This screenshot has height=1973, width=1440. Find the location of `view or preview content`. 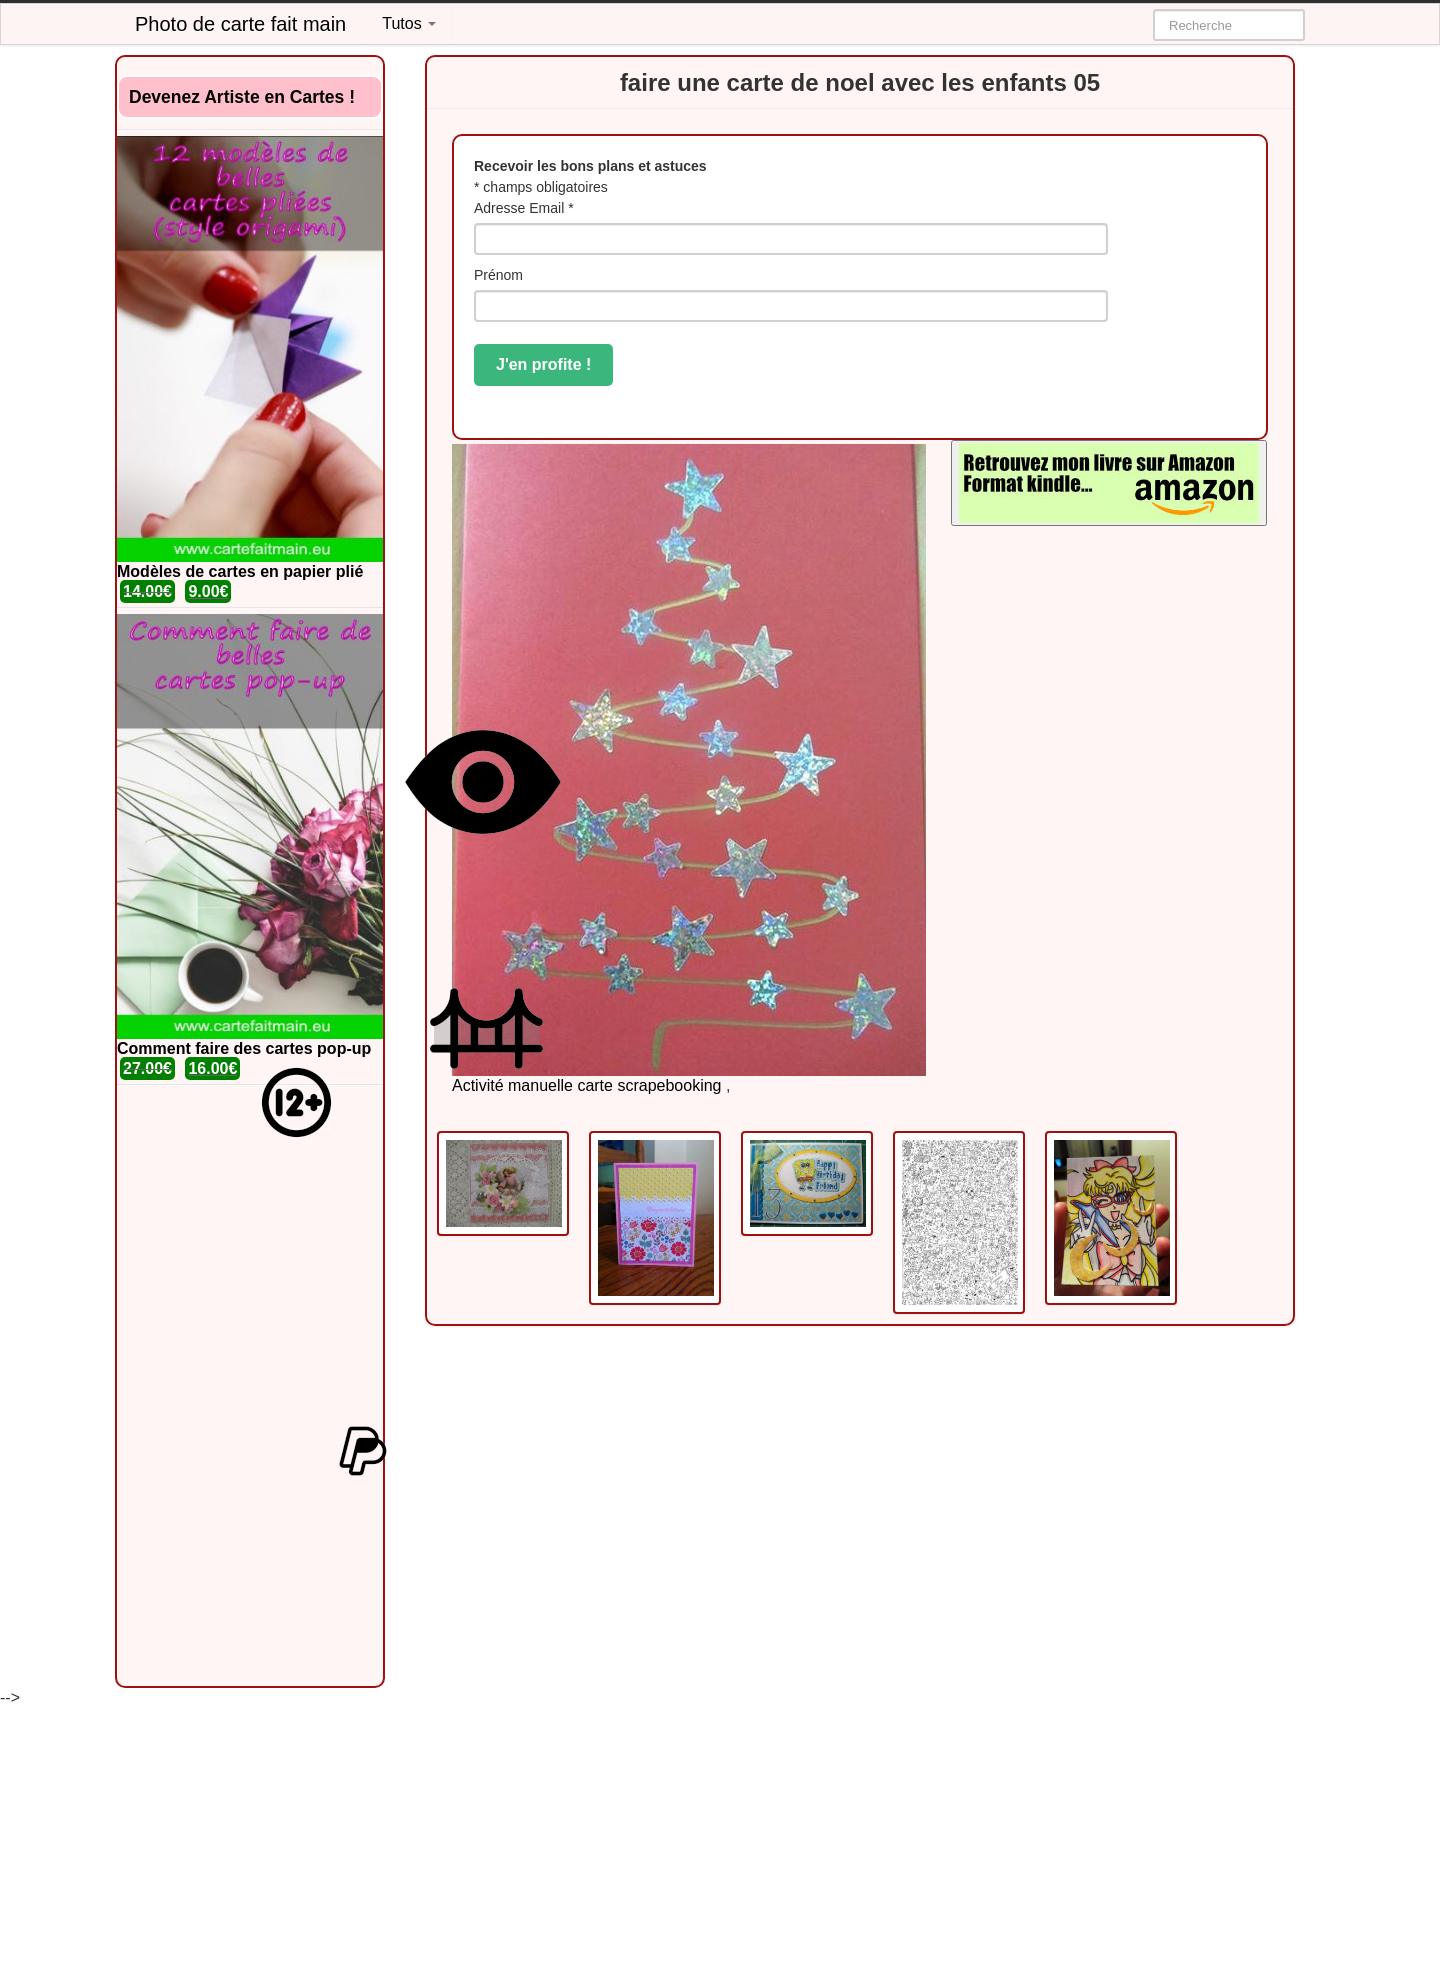

view or preview content is located at coordinates (483, 782).